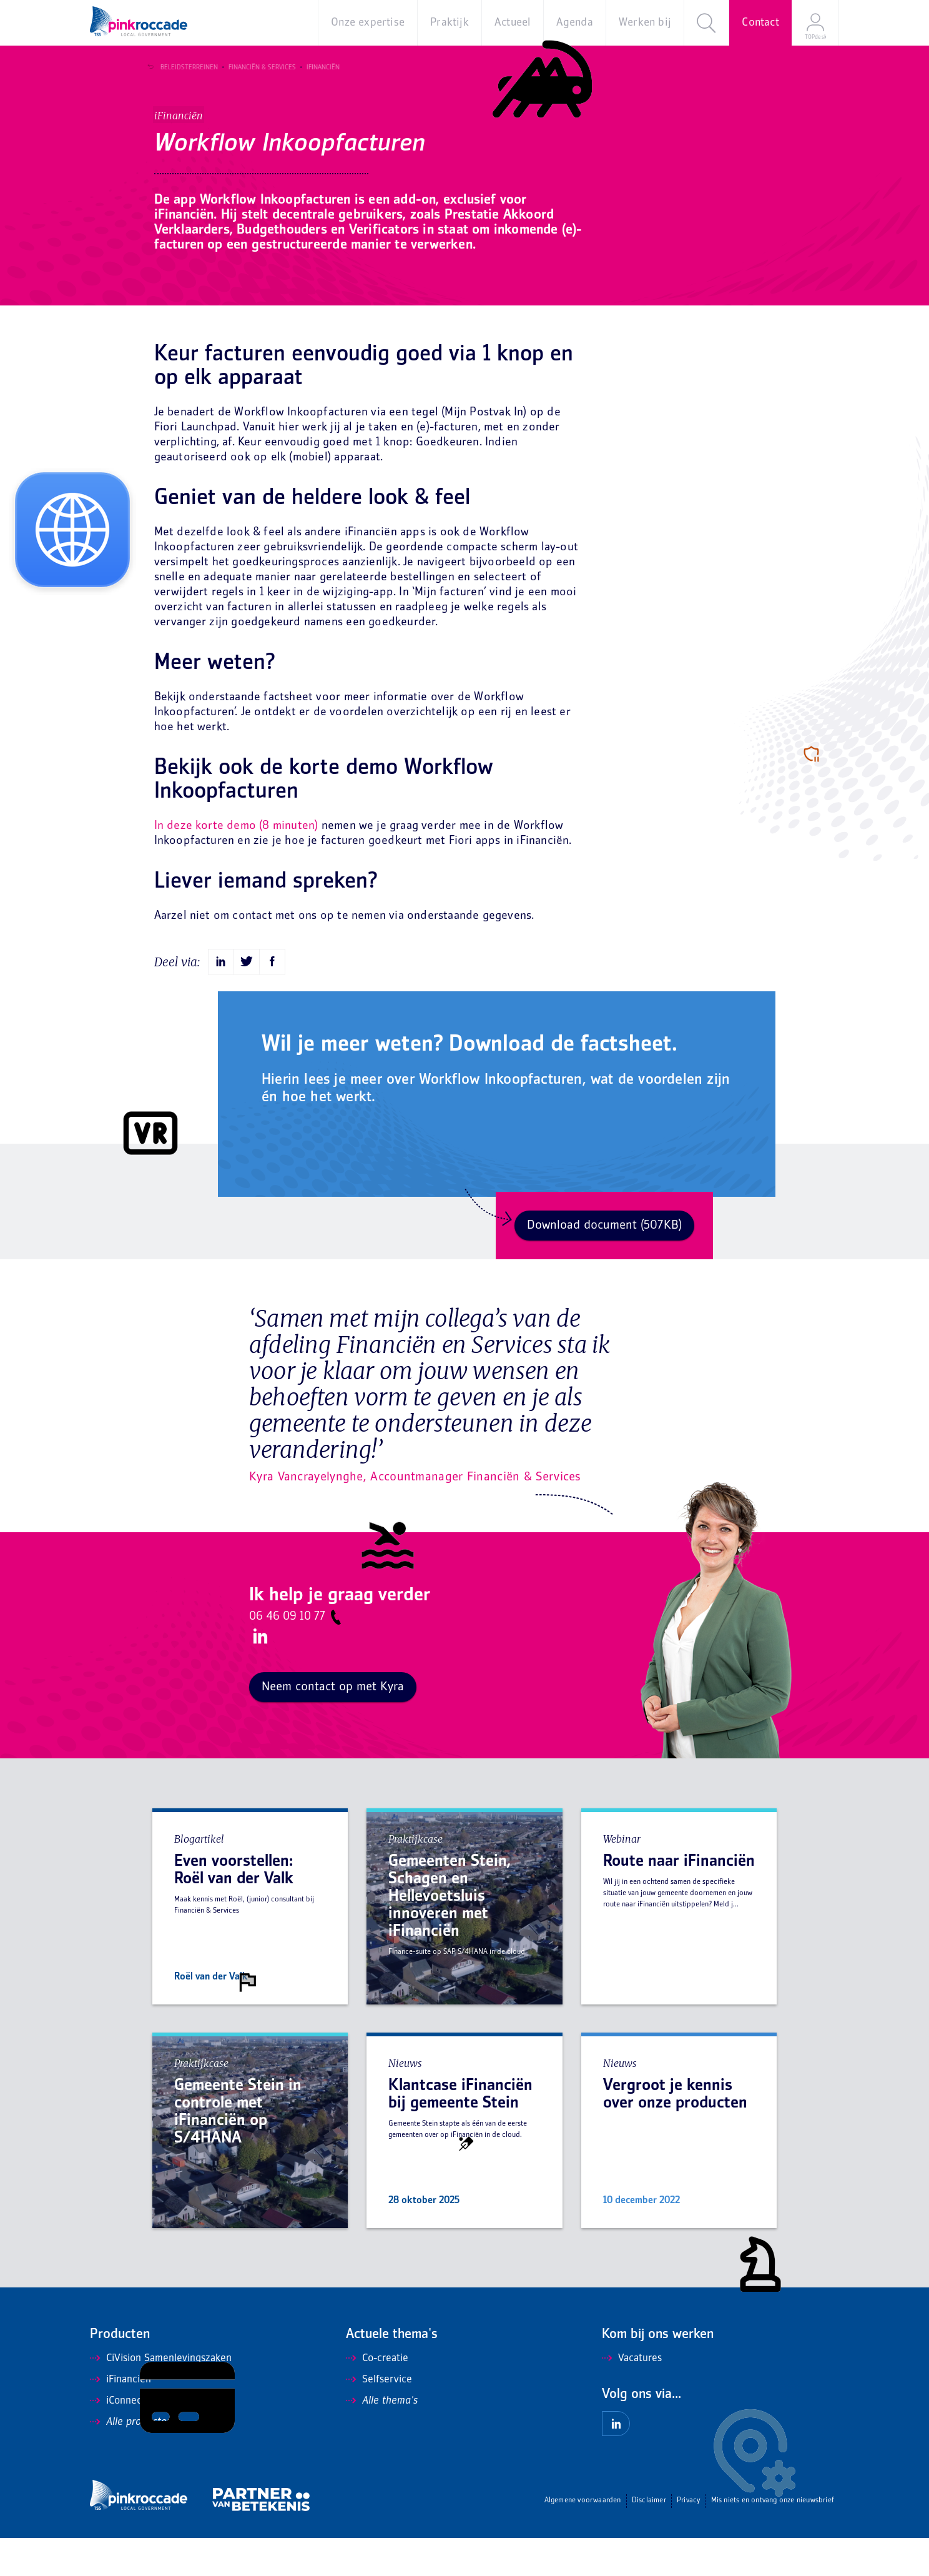 The image size is (929, 2576). I want to click on access language learning applications, so click(72, 530).